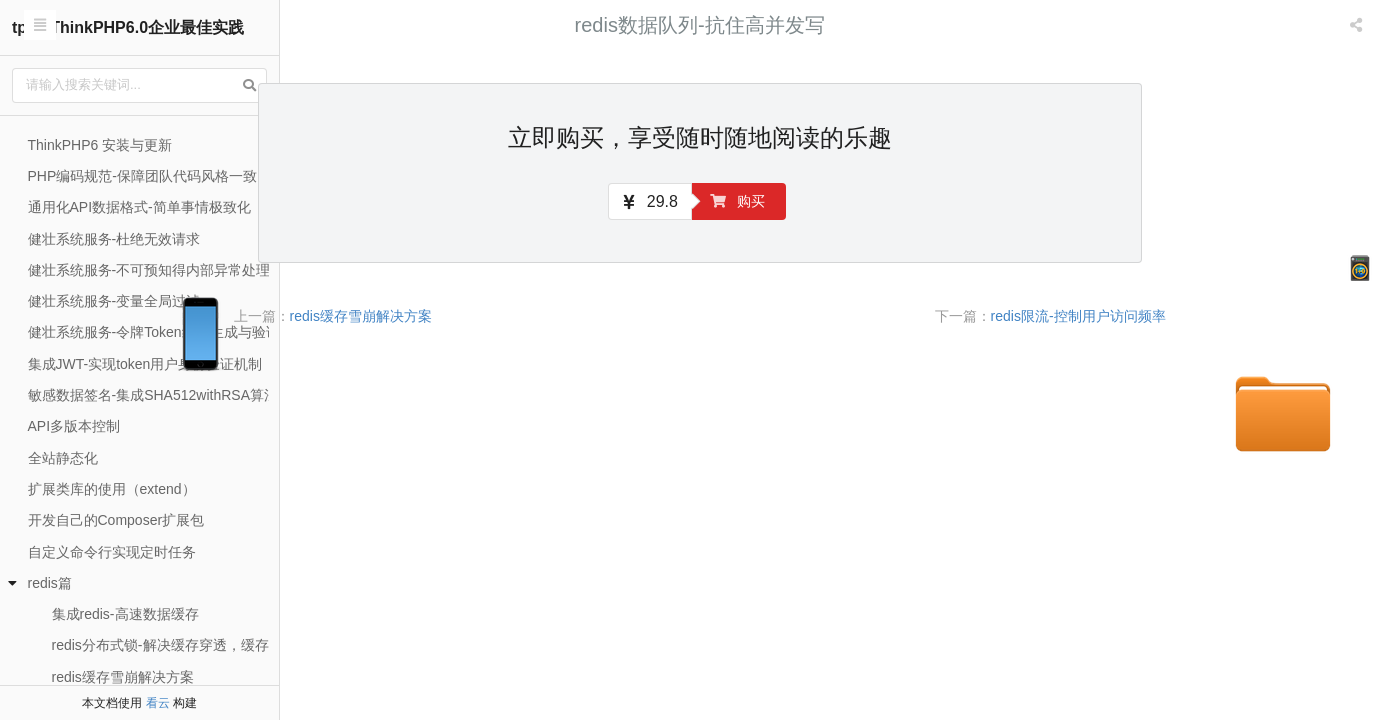  What do you see at coordinates (1360, 268) in the screenshot?
I see `access RAID 10 storage configuration settings` at bounding box center [1360, 268].